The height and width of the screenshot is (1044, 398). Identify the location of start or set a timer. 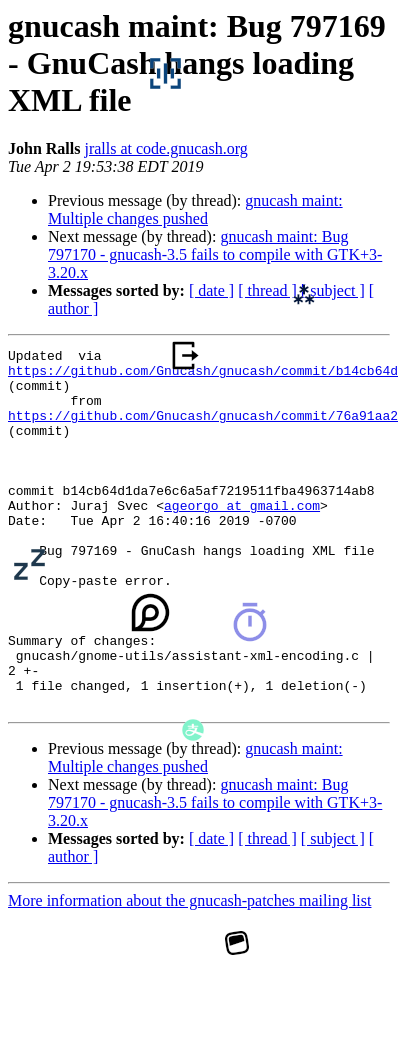
(250, 623).